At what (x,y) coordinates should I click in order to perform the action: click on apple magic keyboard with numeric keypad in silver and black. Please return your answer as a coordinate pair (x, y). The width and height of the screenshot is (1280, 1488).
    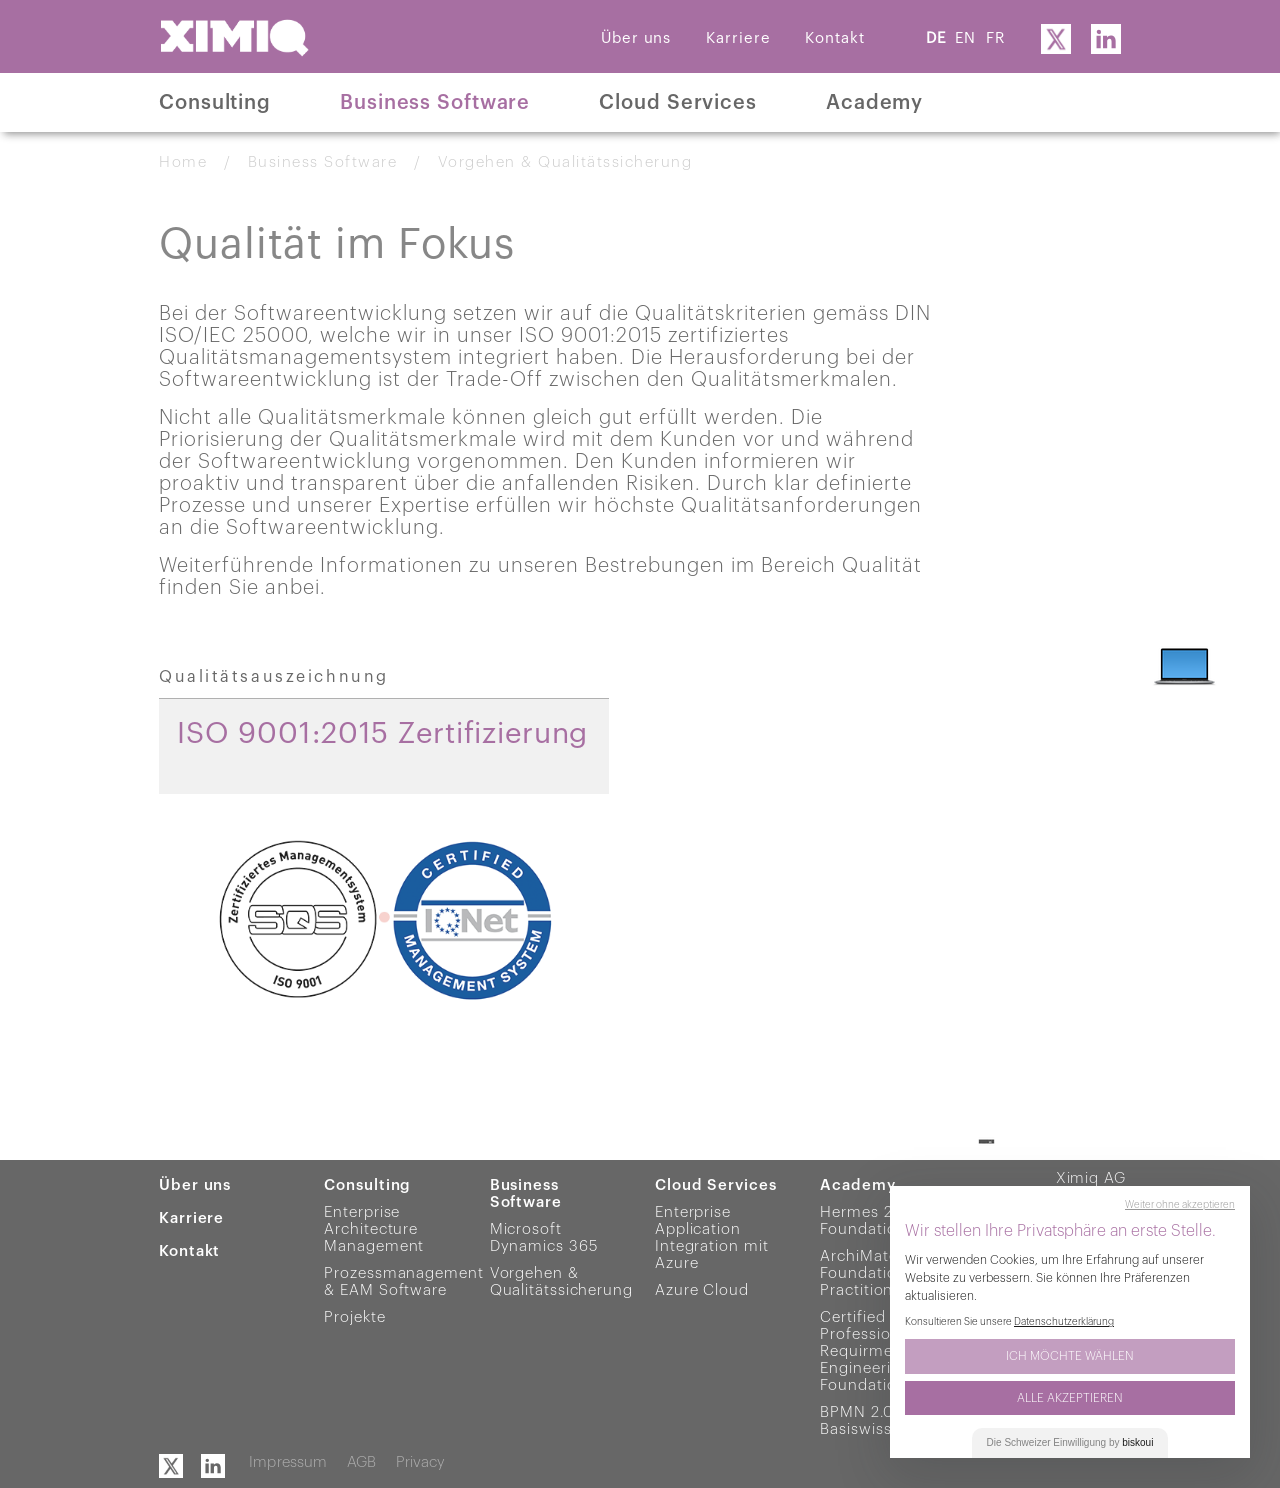
    Looking at the image, I should click on (986, 1141).